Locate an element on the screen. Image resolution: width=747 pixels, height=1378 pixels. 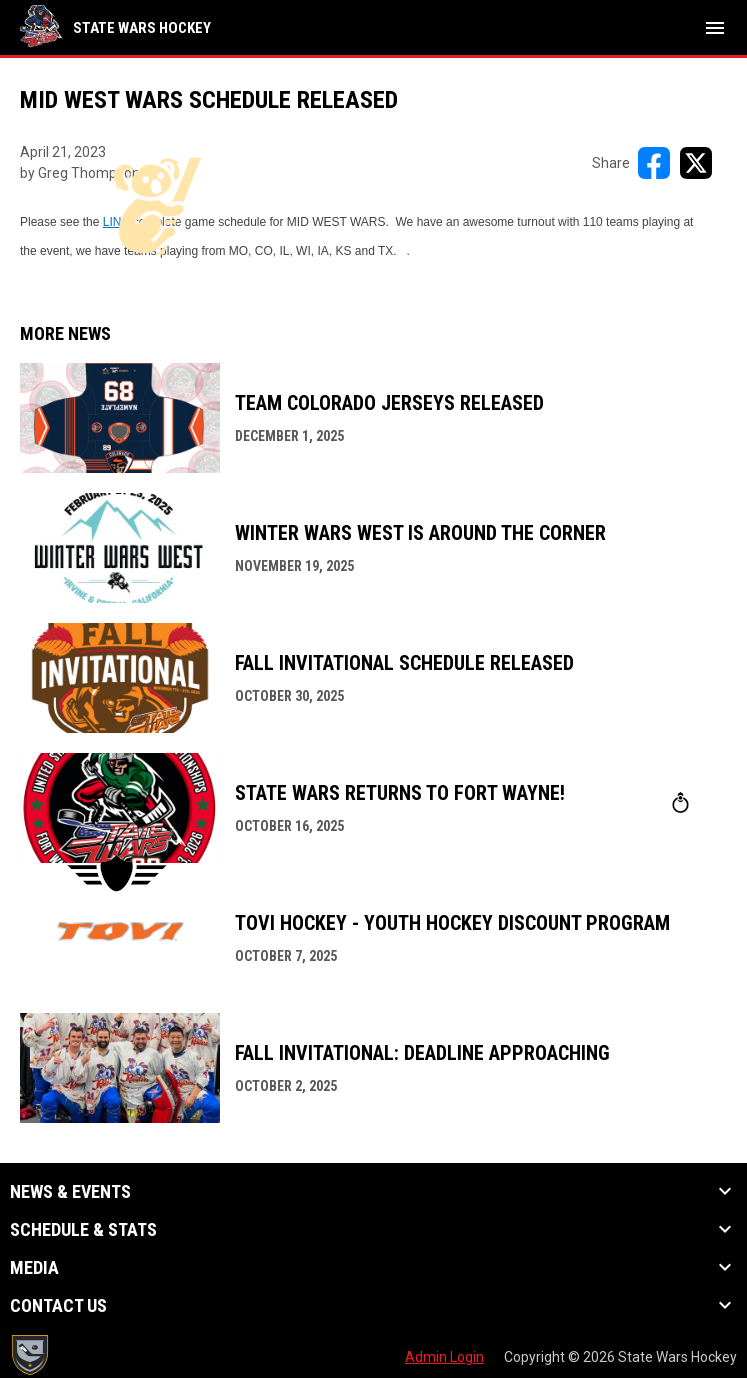
air force or military aviation badge is located at coordinates (117, 873).